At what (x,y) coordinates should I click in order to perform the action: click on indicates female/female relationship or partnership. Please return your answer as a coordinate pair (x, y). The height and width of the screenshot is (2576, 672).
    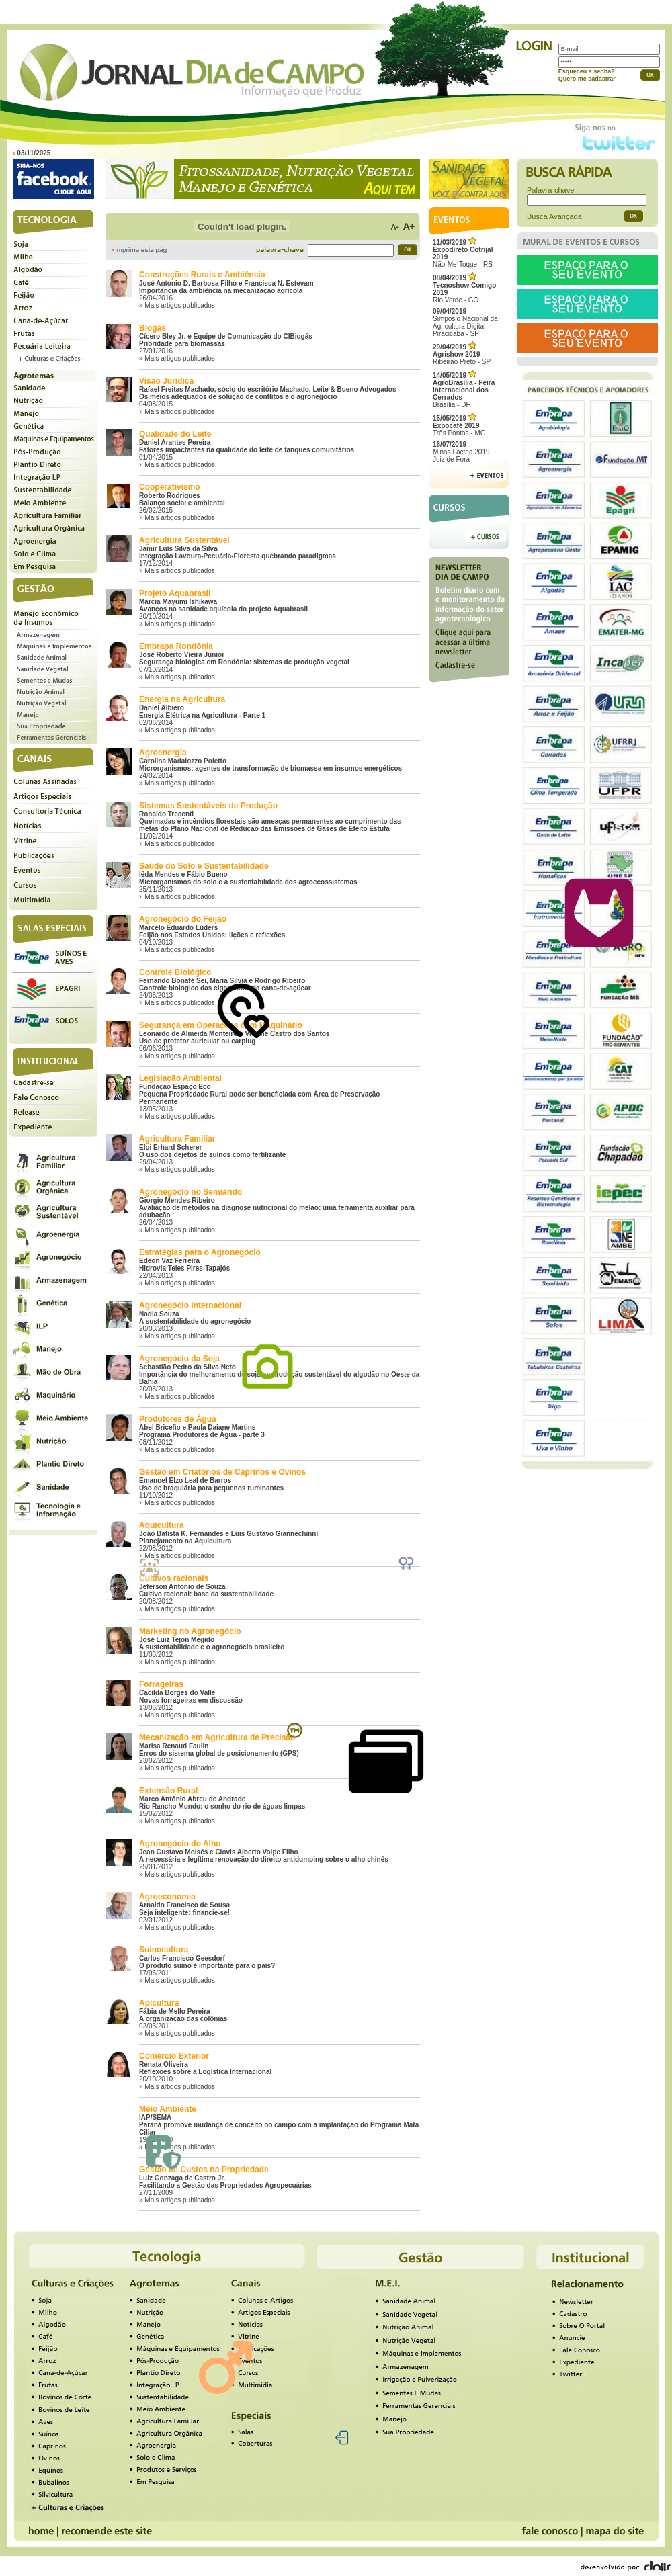
    Looking at the image, I should click on (406, 1563).